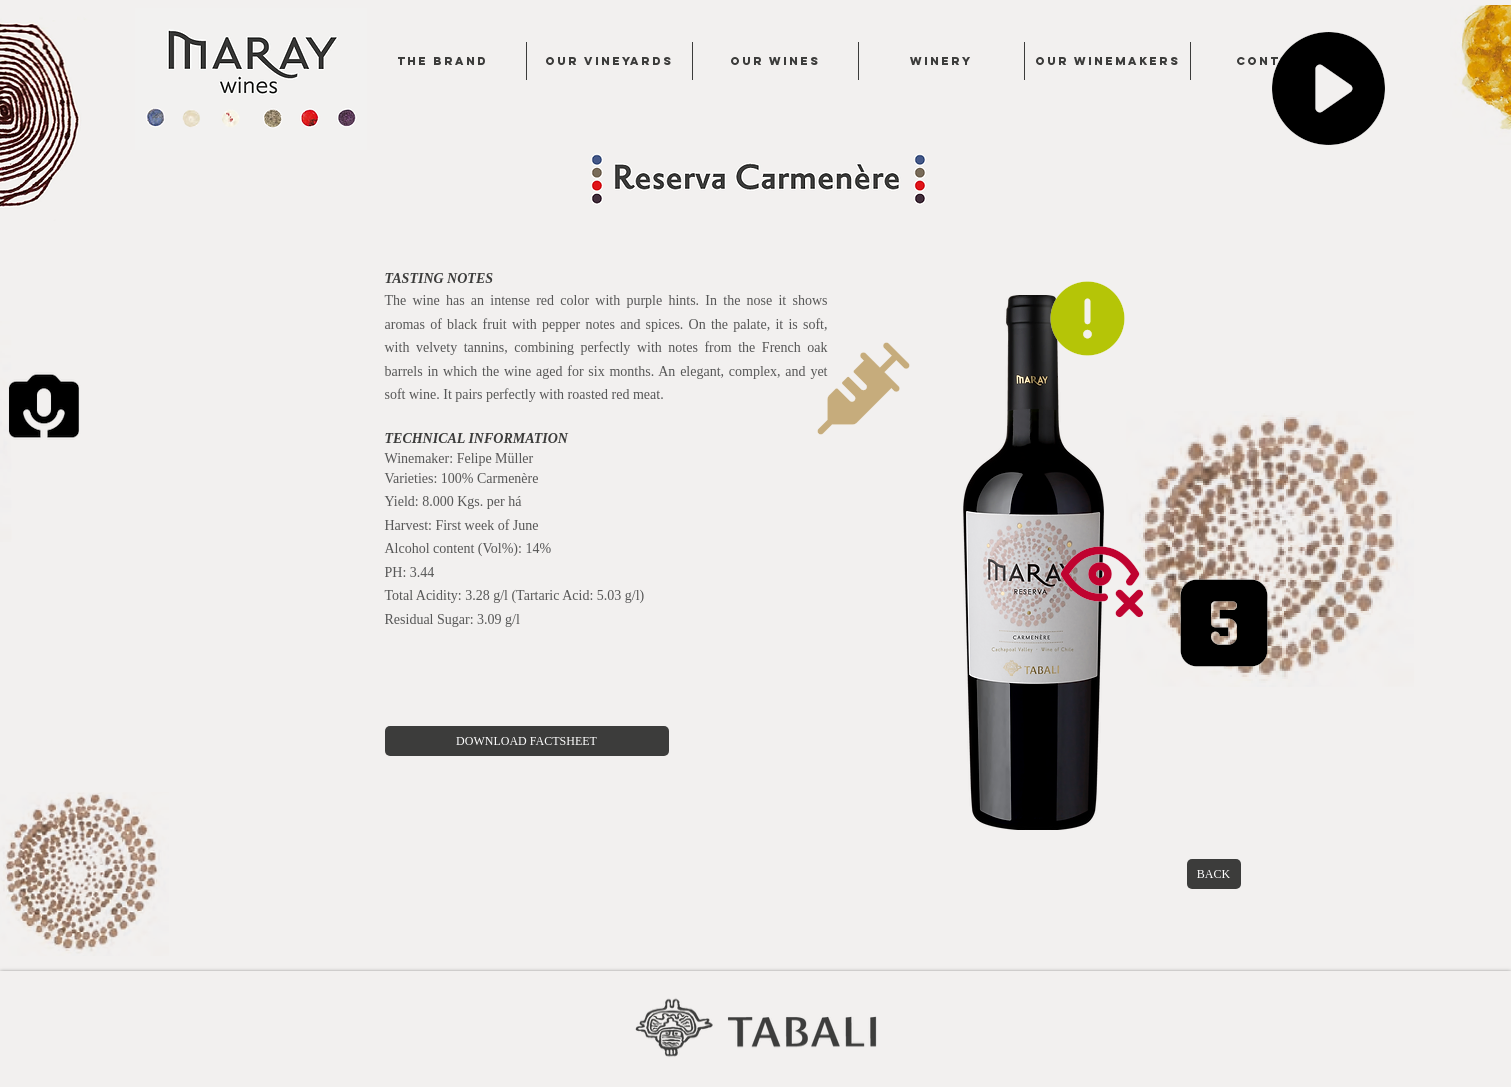 The image size is (1511, 1087). I want to click on hide from view, so click(1100, 574).